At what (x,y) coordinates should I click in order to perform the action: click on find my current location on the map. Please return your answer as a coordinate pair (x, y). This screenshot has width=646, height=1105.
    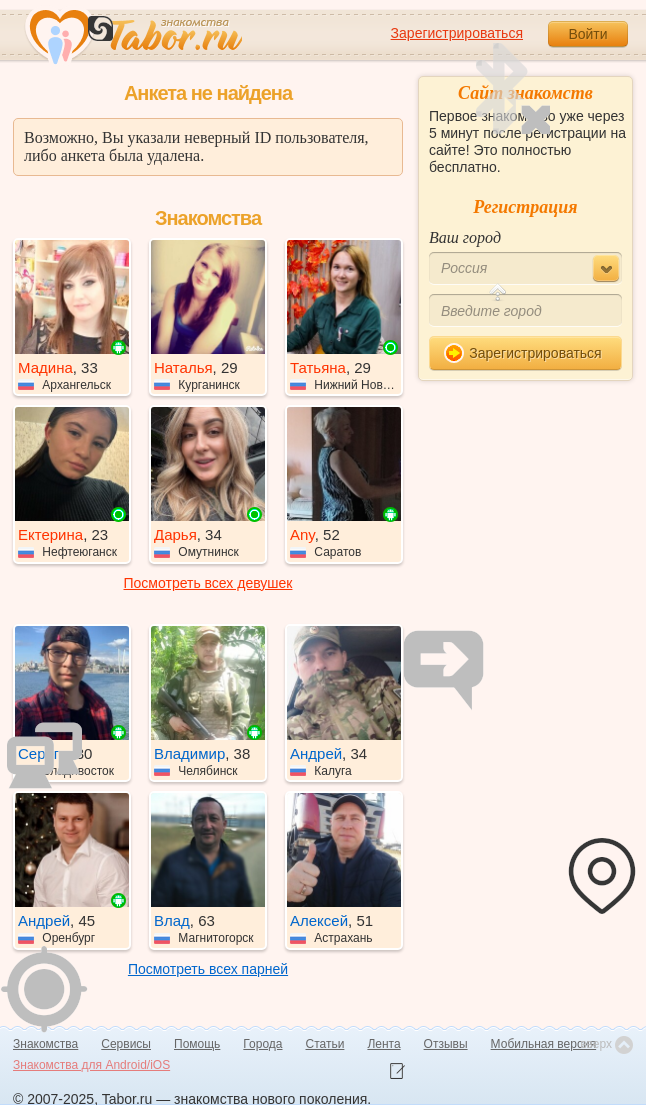
    Looking at the image, I should click on (47, 992).